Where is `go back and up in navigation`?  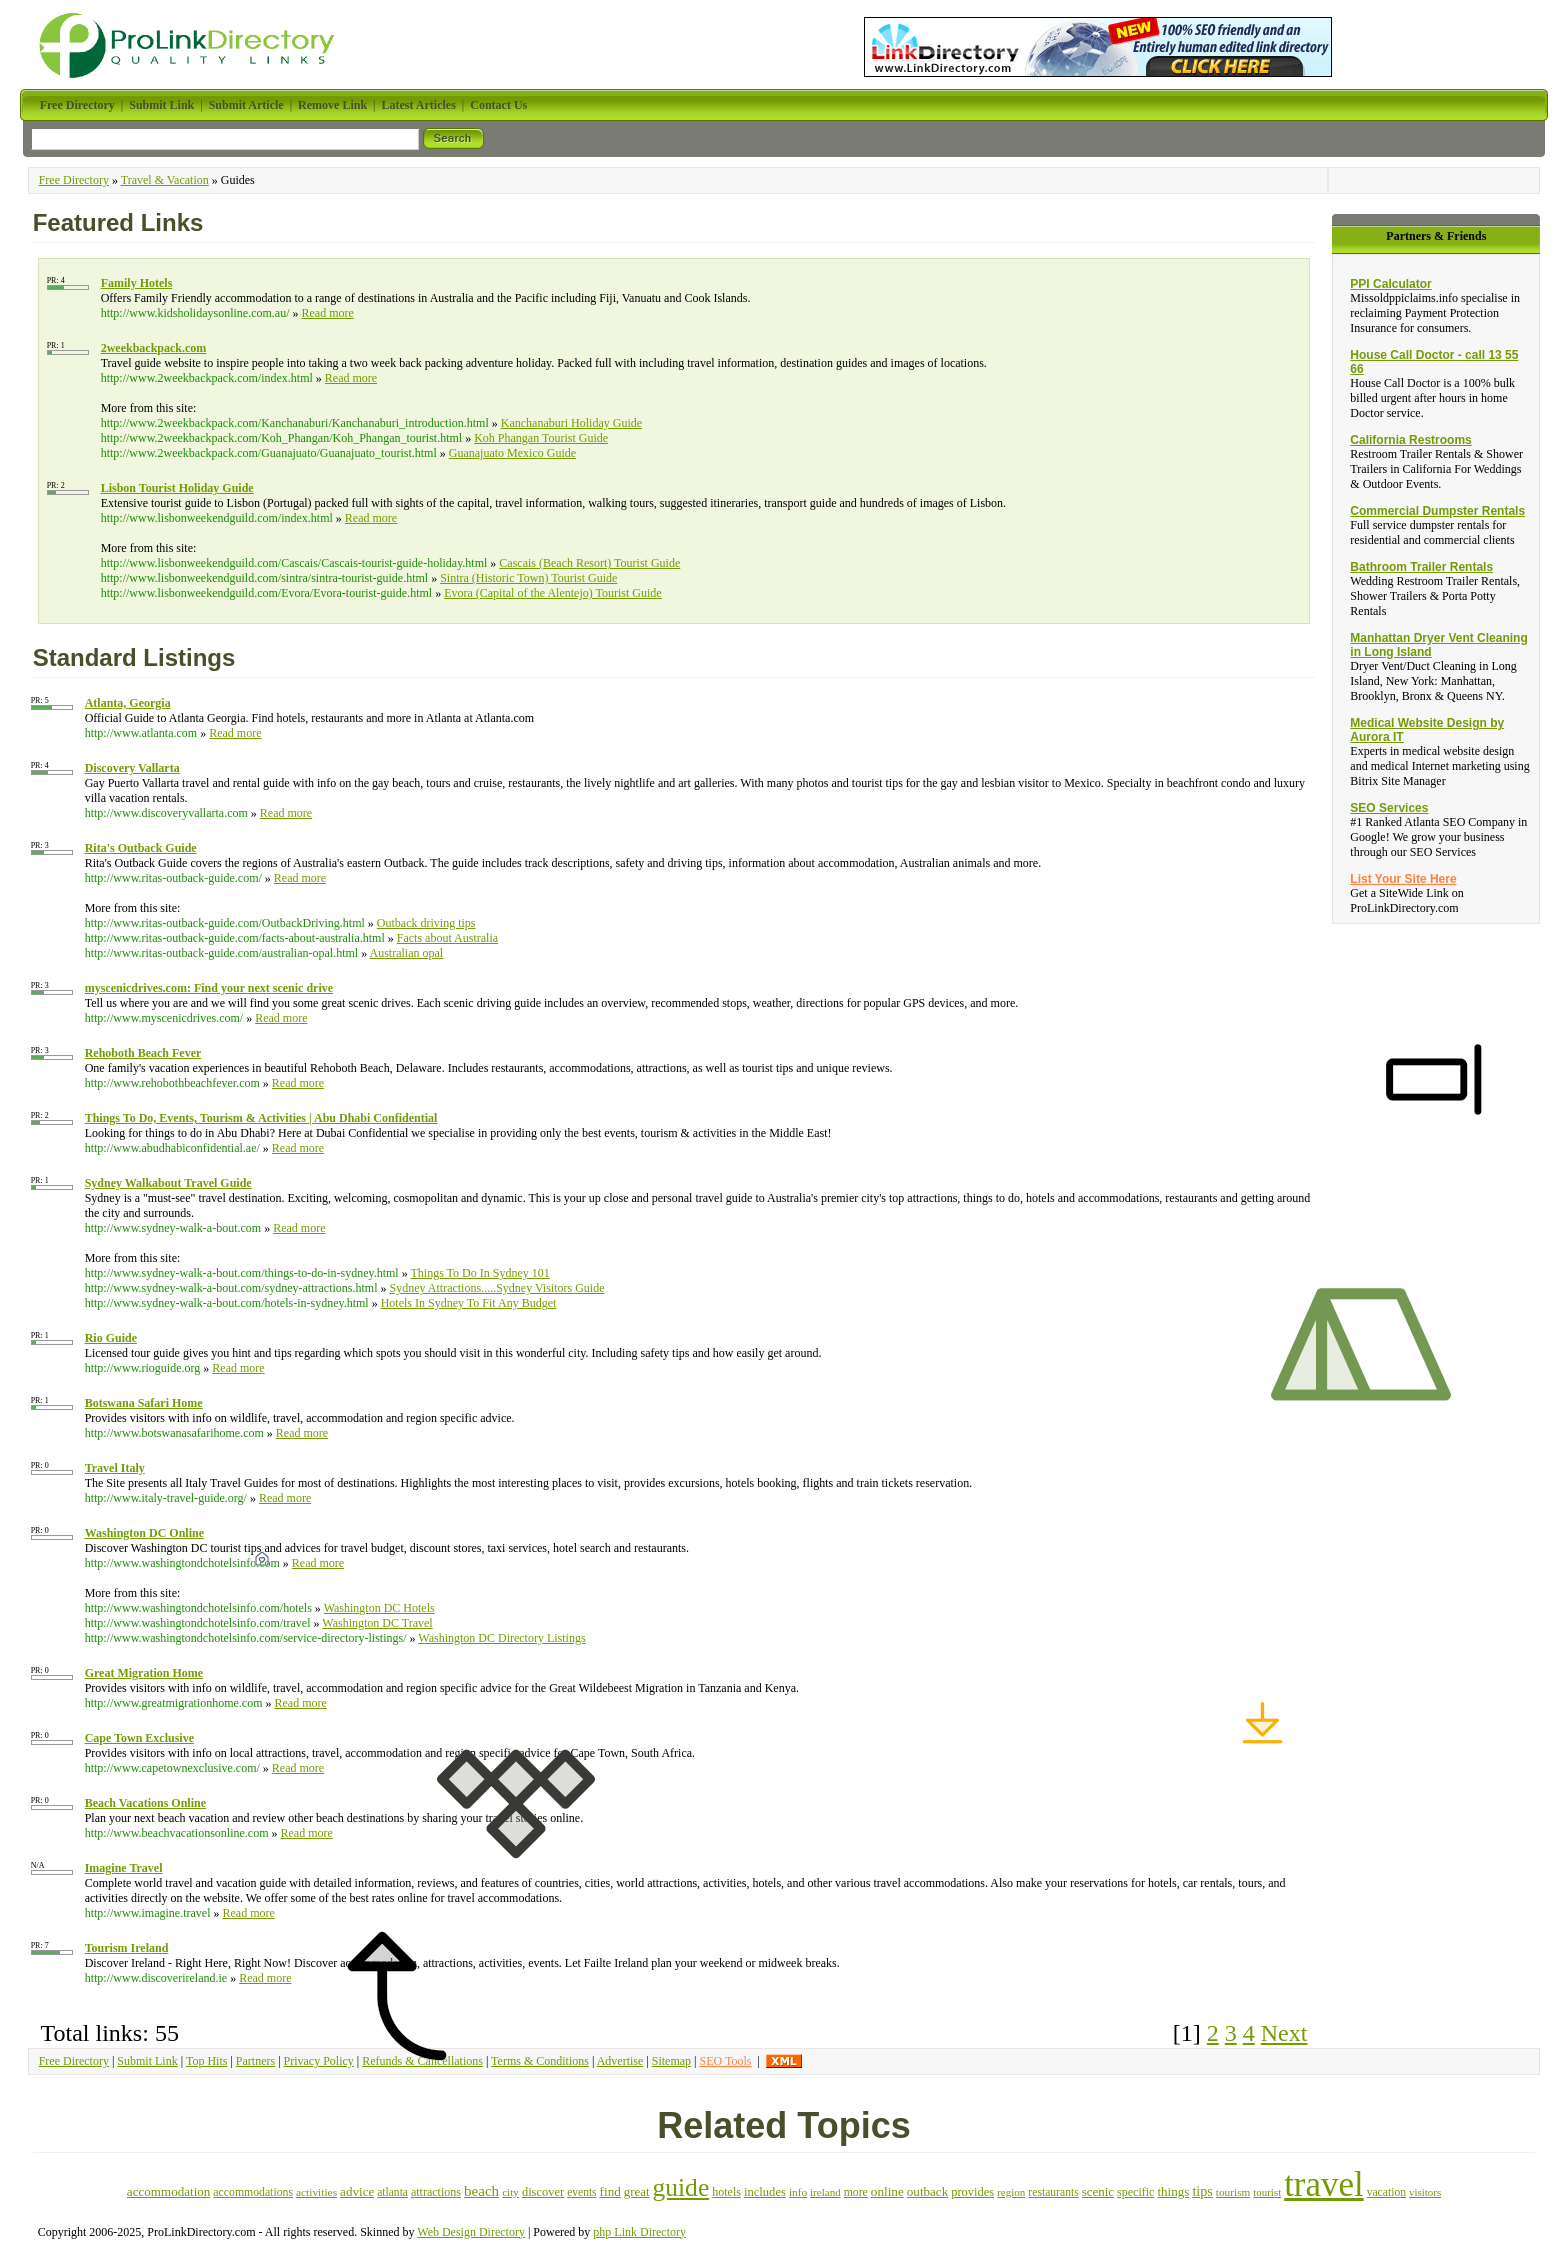
go back and up in navigation is located at coordinates (397, 1996).